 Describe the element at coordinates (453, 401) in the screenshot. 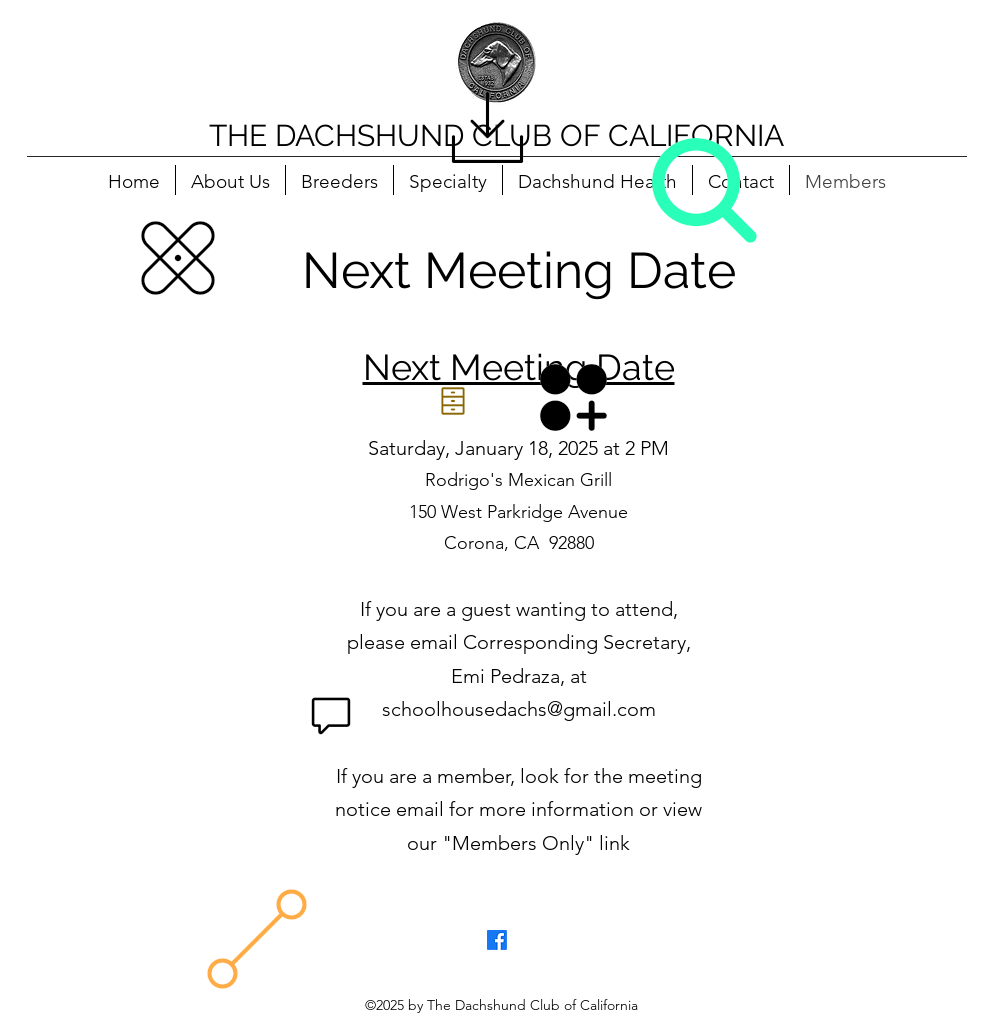

I see `browse furniture or home decor items` at that location.